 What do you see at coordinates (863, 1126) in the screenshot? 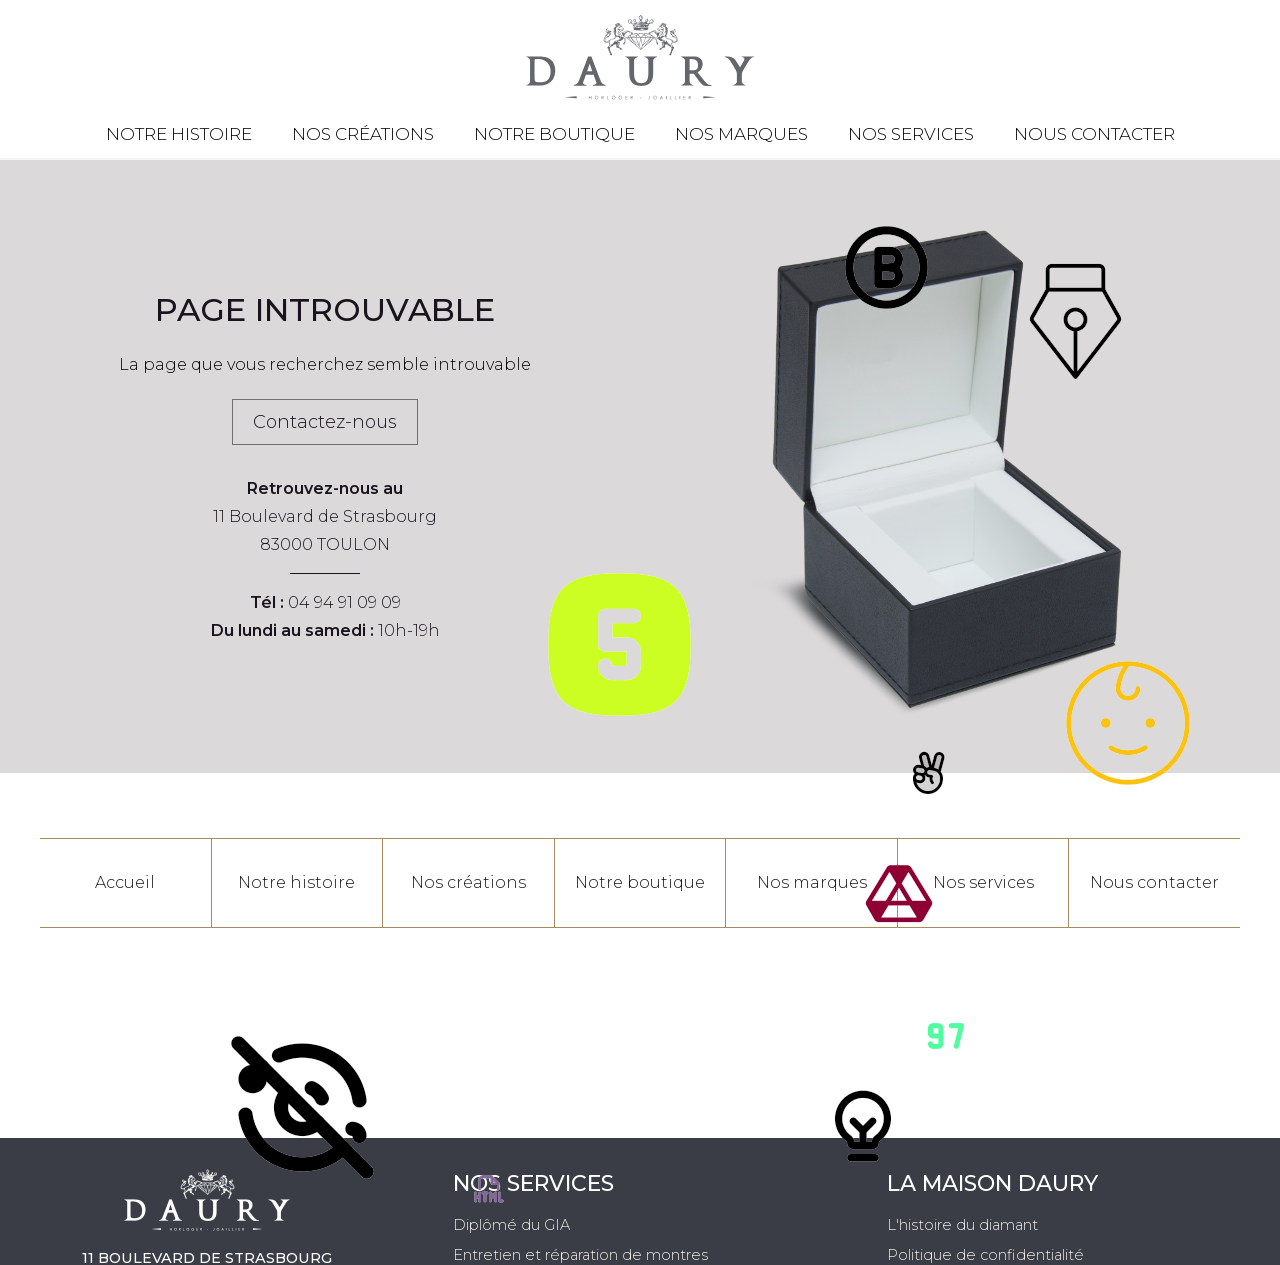
I see `access tips or helpful suggestions` at bounding box center [863, 1126].